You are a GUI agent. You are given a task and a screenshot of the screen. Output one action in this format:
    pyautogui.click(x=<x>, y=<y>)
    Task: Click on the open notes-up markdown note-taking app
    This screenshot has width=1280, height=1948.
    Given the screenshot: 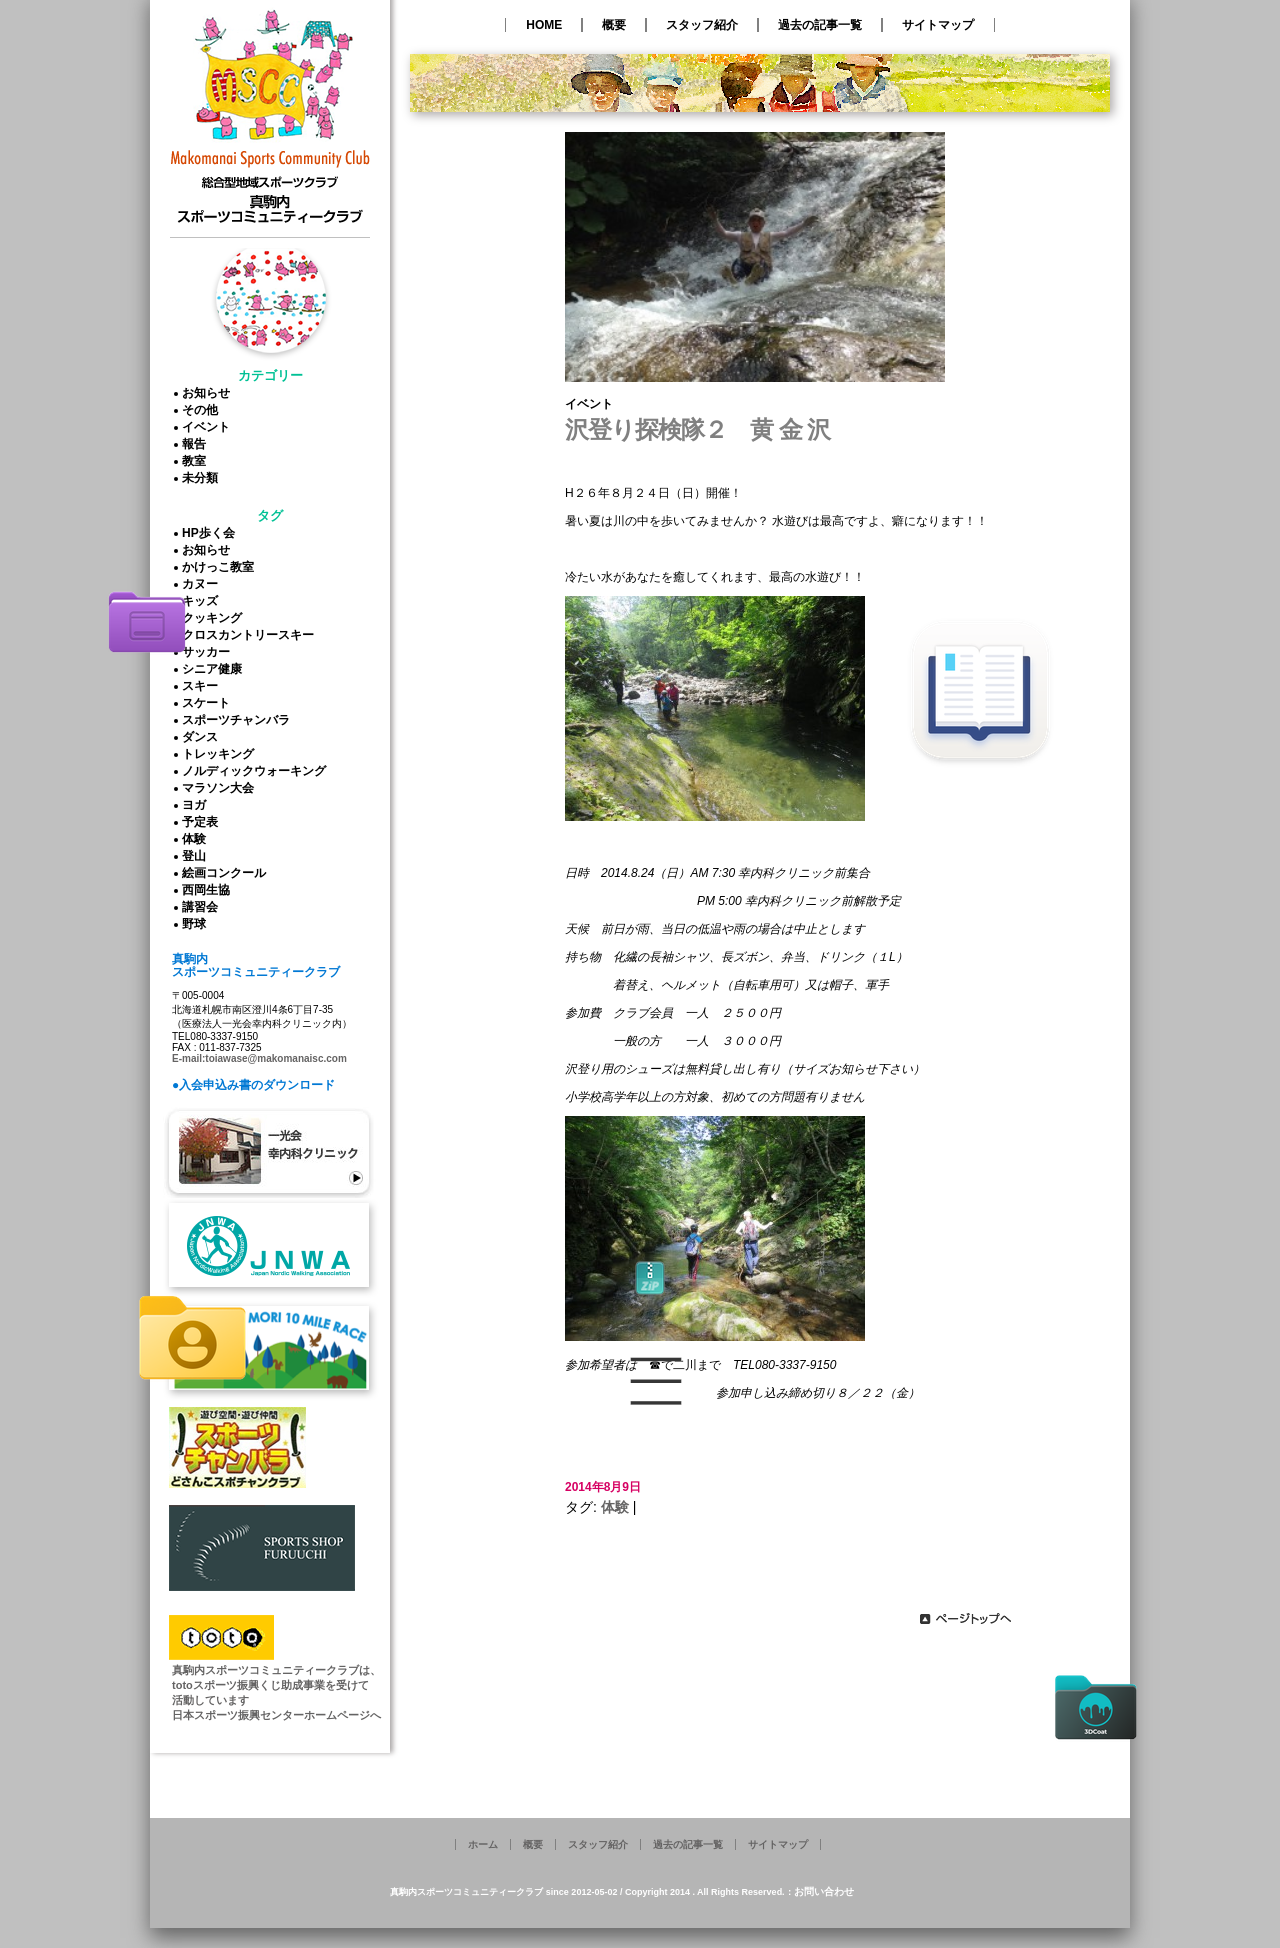 What is the action you would take?
    pyautogui.click(x=980, y=690)
    